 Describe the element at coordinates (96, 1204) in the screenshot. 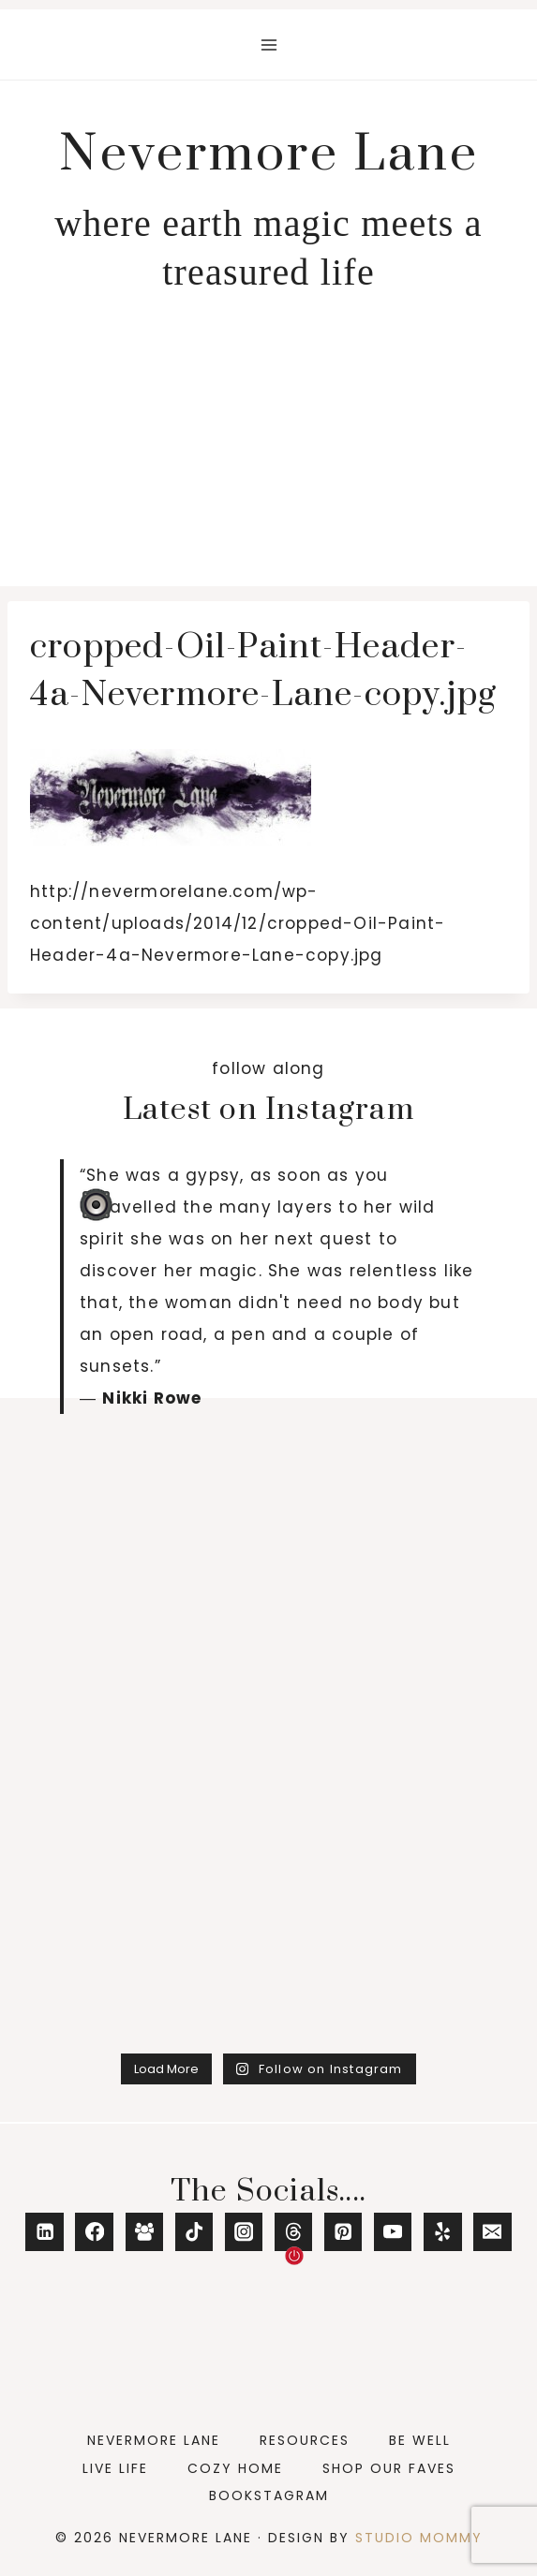

I see `adjust speaker or audio output settings` at that location.